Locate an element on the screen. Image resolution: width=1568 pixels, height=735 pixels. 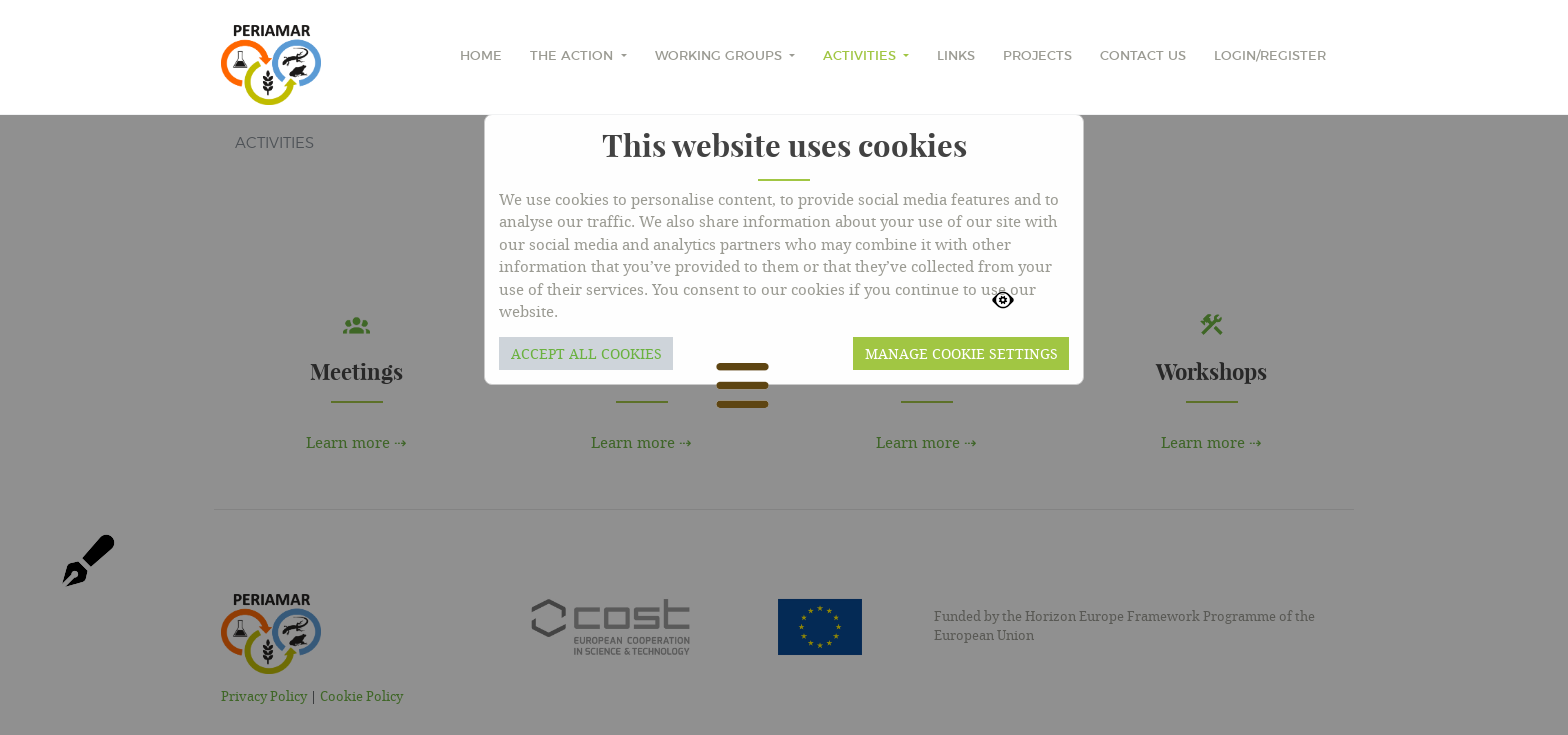
phabricator code review platform logo is located at coordinates (1003, 300).